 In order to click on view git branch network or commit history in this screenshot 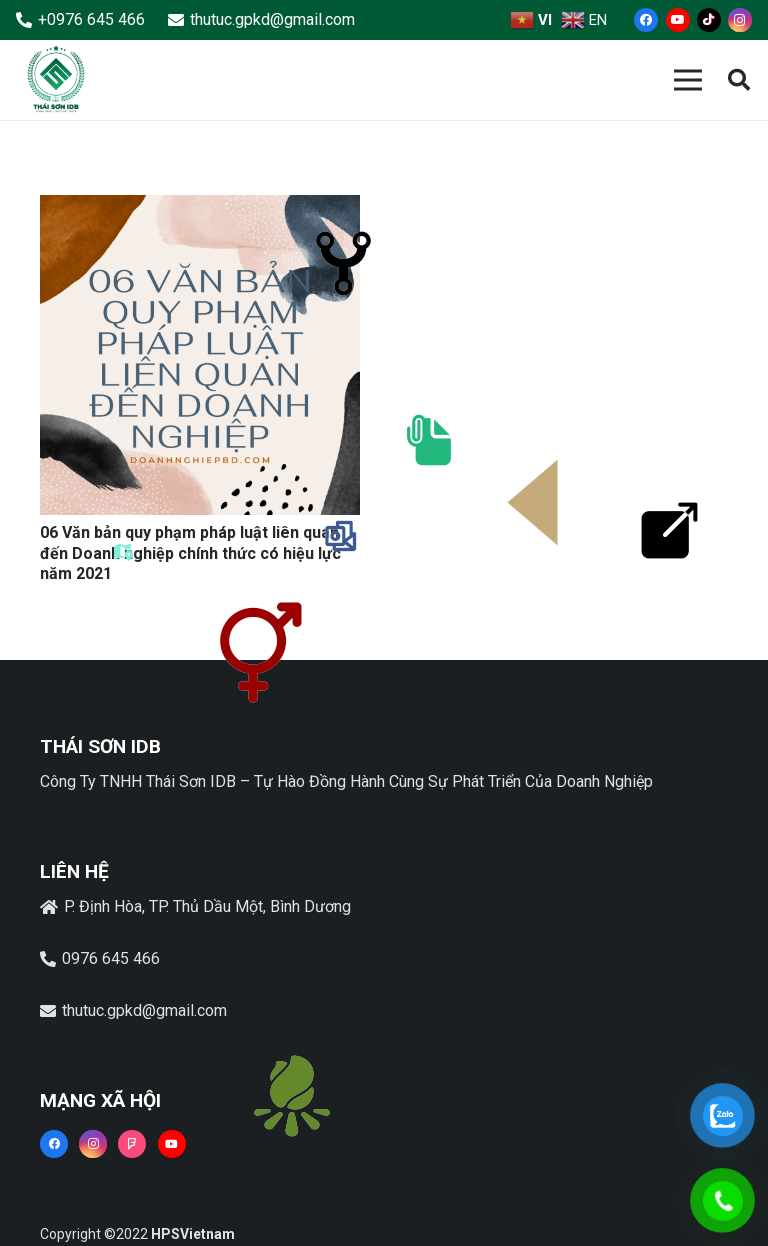, I will do `click(343, 263)`.